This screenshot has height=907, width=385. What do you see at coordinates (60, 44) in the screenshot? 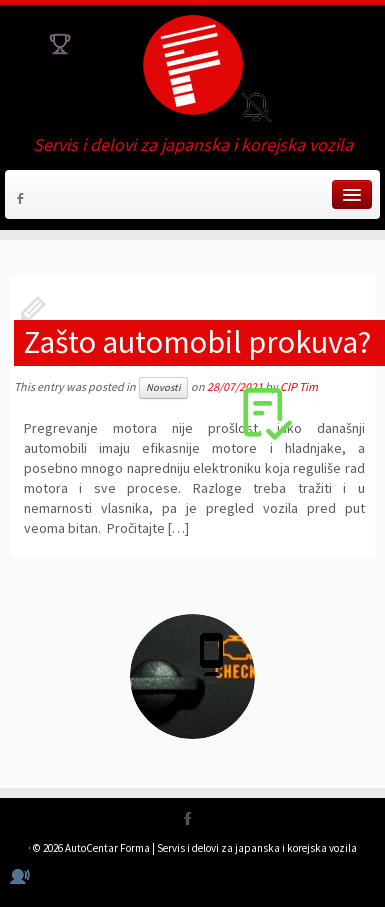
I see `view achievements or awards` at bounding box center [60, 44].